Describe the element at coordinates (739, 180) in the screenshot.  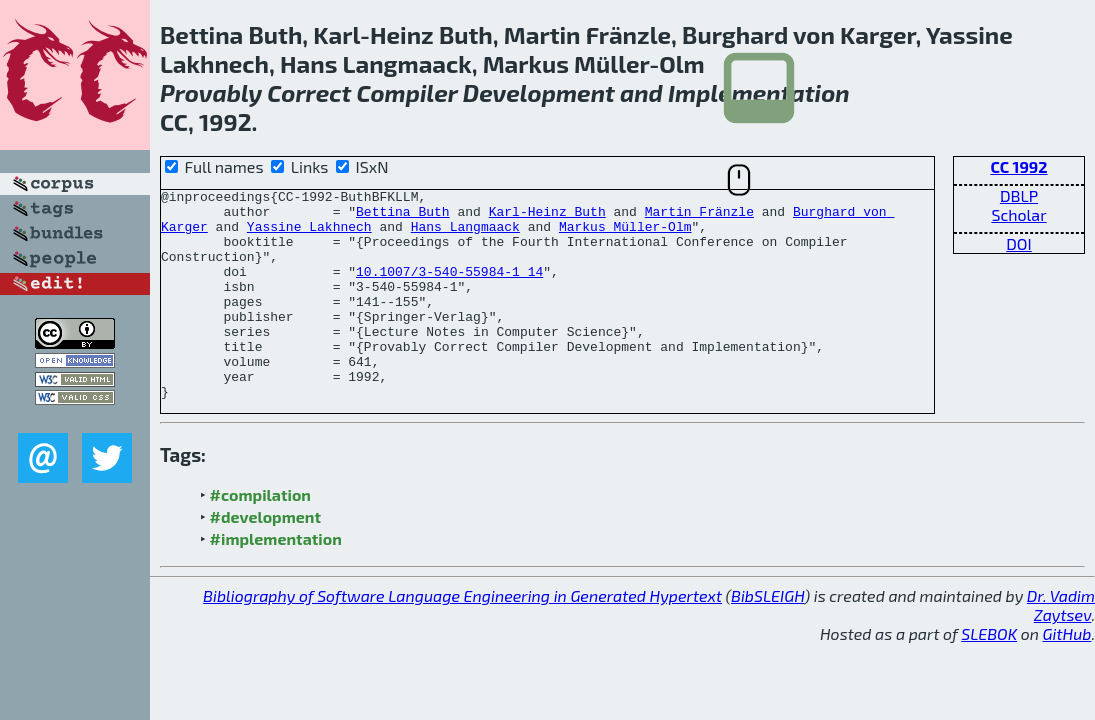
I see `indicates mouse input or cursor control` at that location.